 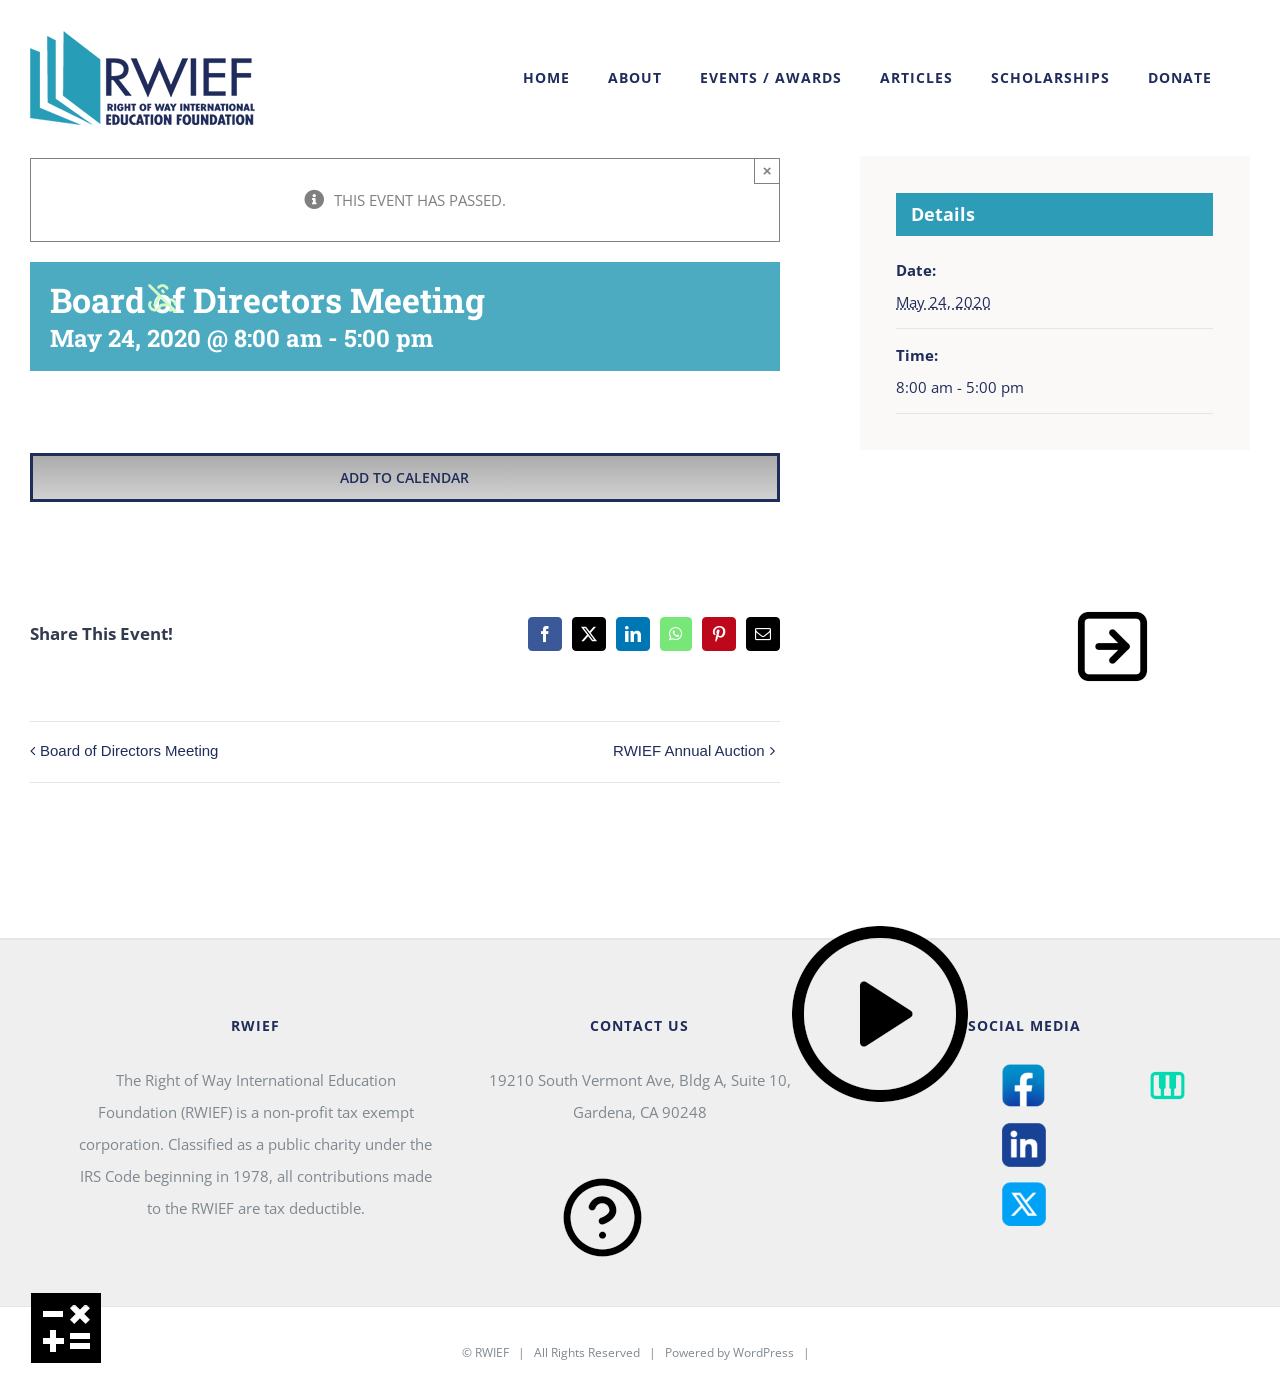 I want to click on play media or video content, so click(x=880, y=1014).